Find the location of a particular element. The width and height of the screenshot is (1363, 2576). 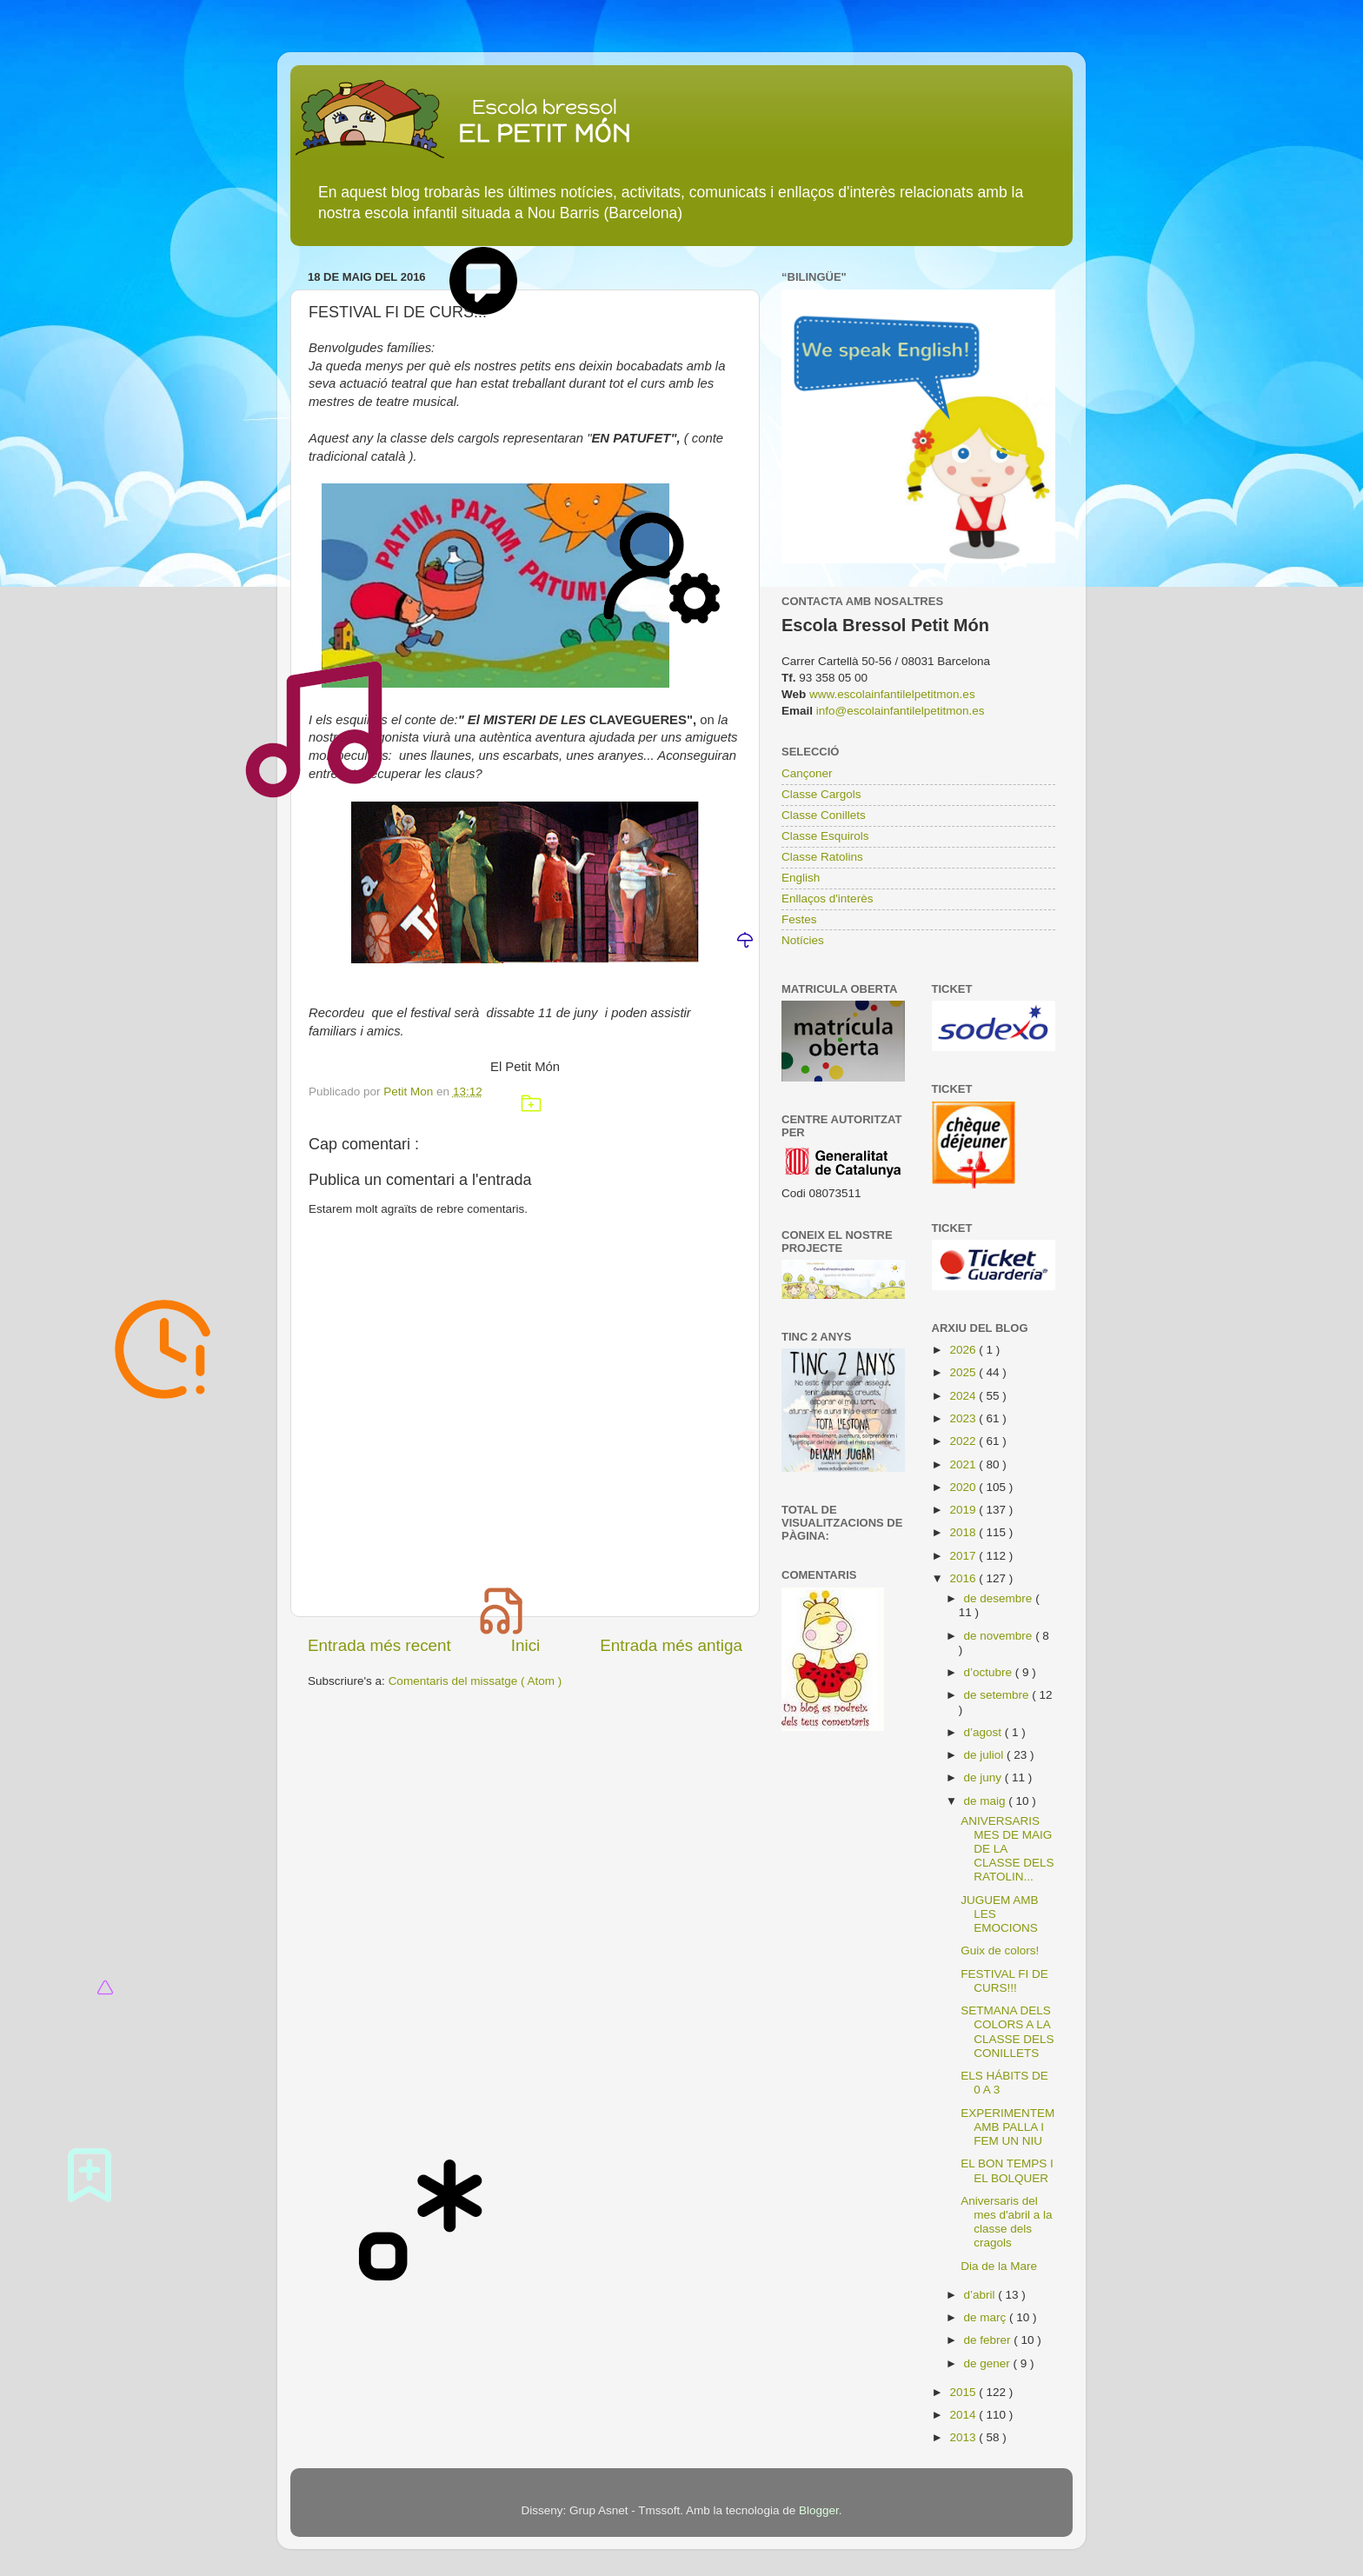

view weather protection or rain forecast is located at coordinates (745, 940).